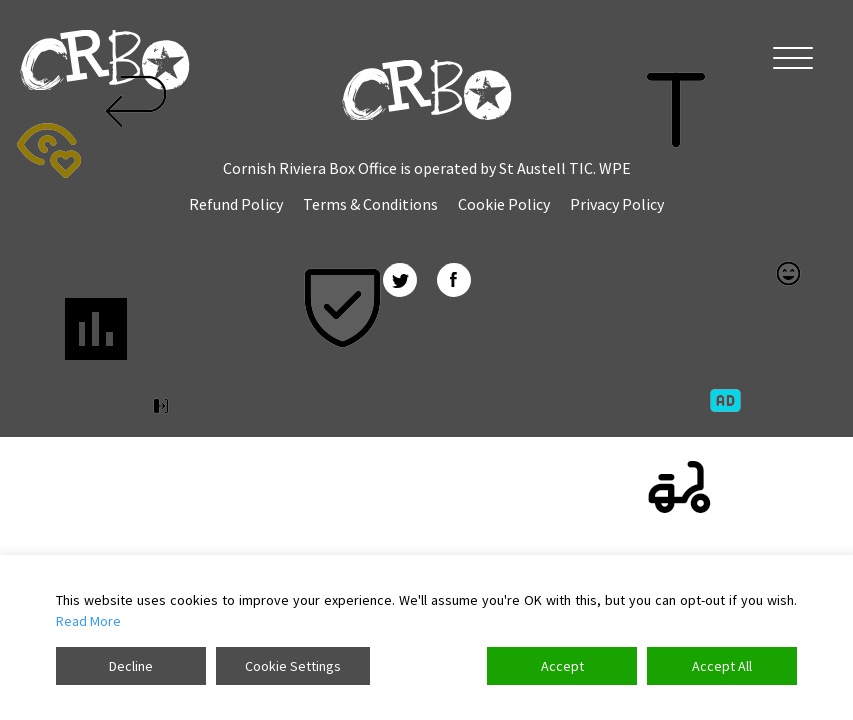  Describe the element at coordinates (788, 273) in the screenshot. I see `rate your experience as very satisfied` at that location.